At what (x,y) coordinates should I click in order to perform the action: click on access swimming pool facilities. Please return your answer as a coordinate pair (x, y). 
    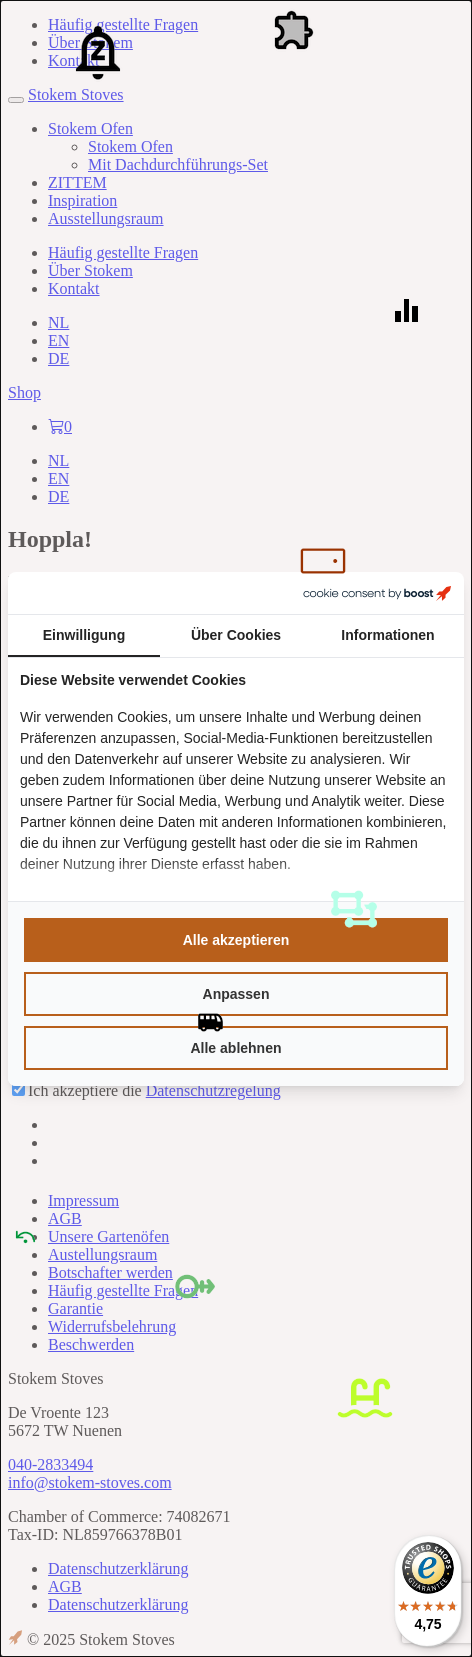
    Looking at the image, I should click on (365, 1398).